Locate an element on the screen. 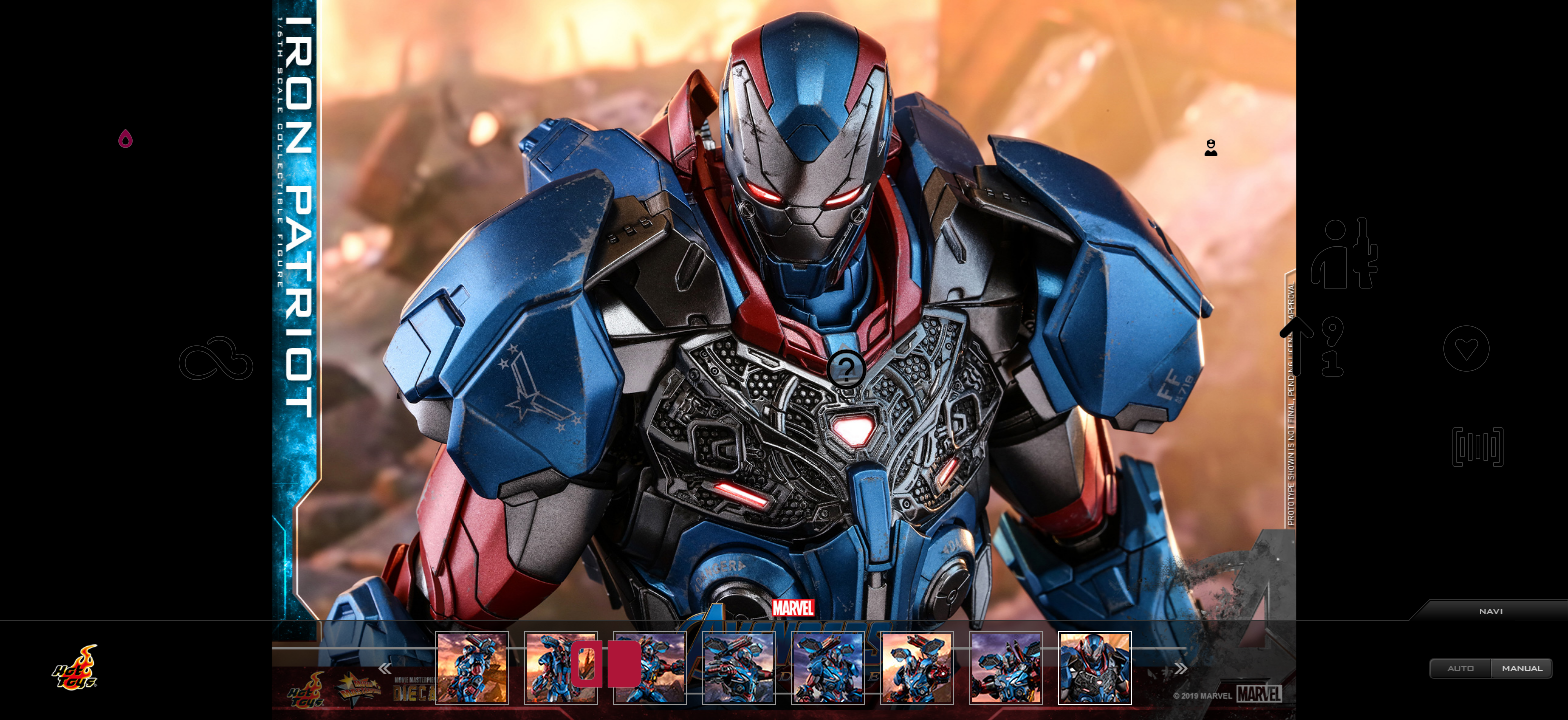 This screenshot has width=1568, height=720. indicates flammable or combustible content is located at coordinates (125, 138).